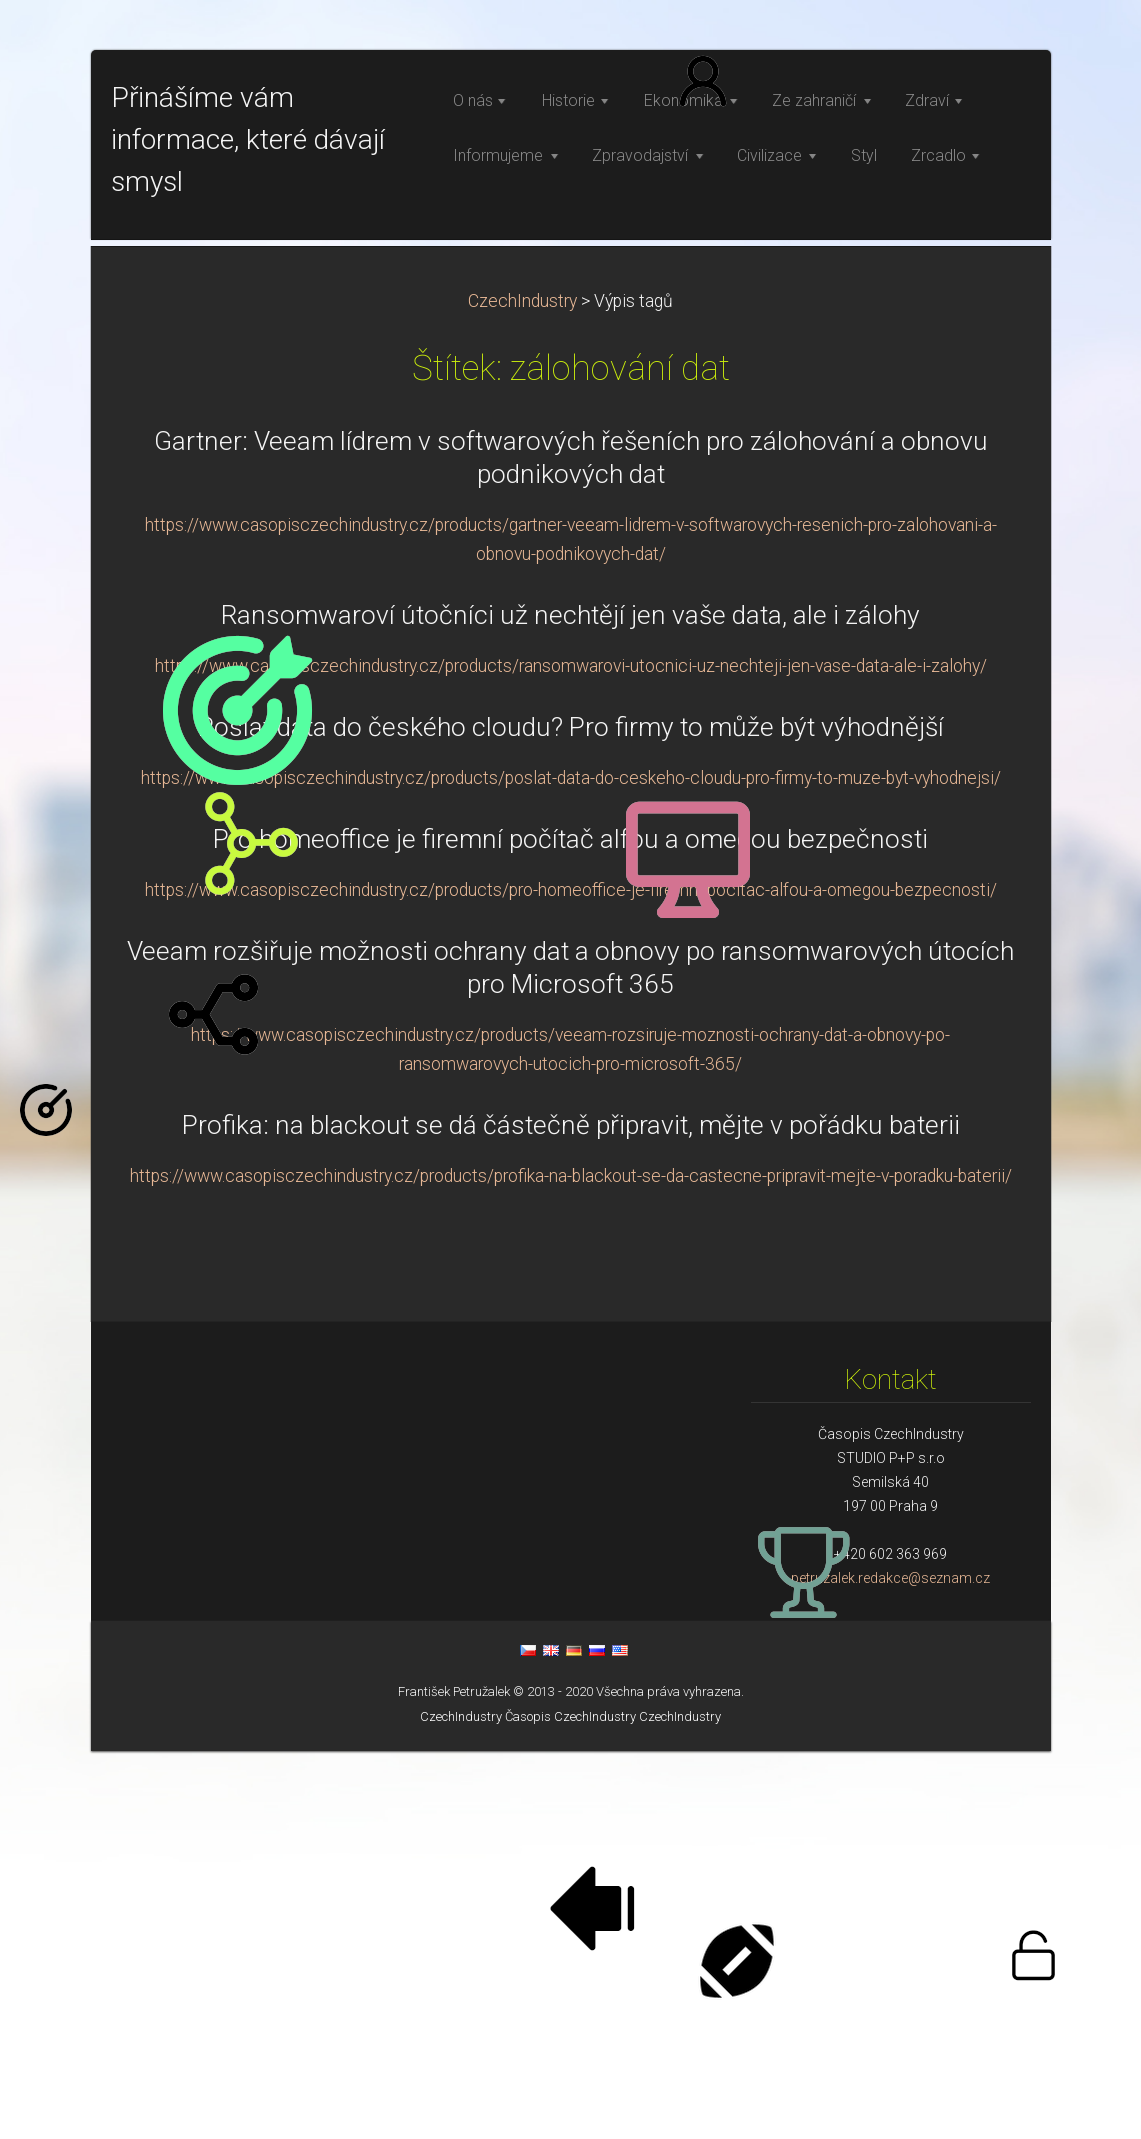  I want to click on access sports or football content, so click(737, 1961).